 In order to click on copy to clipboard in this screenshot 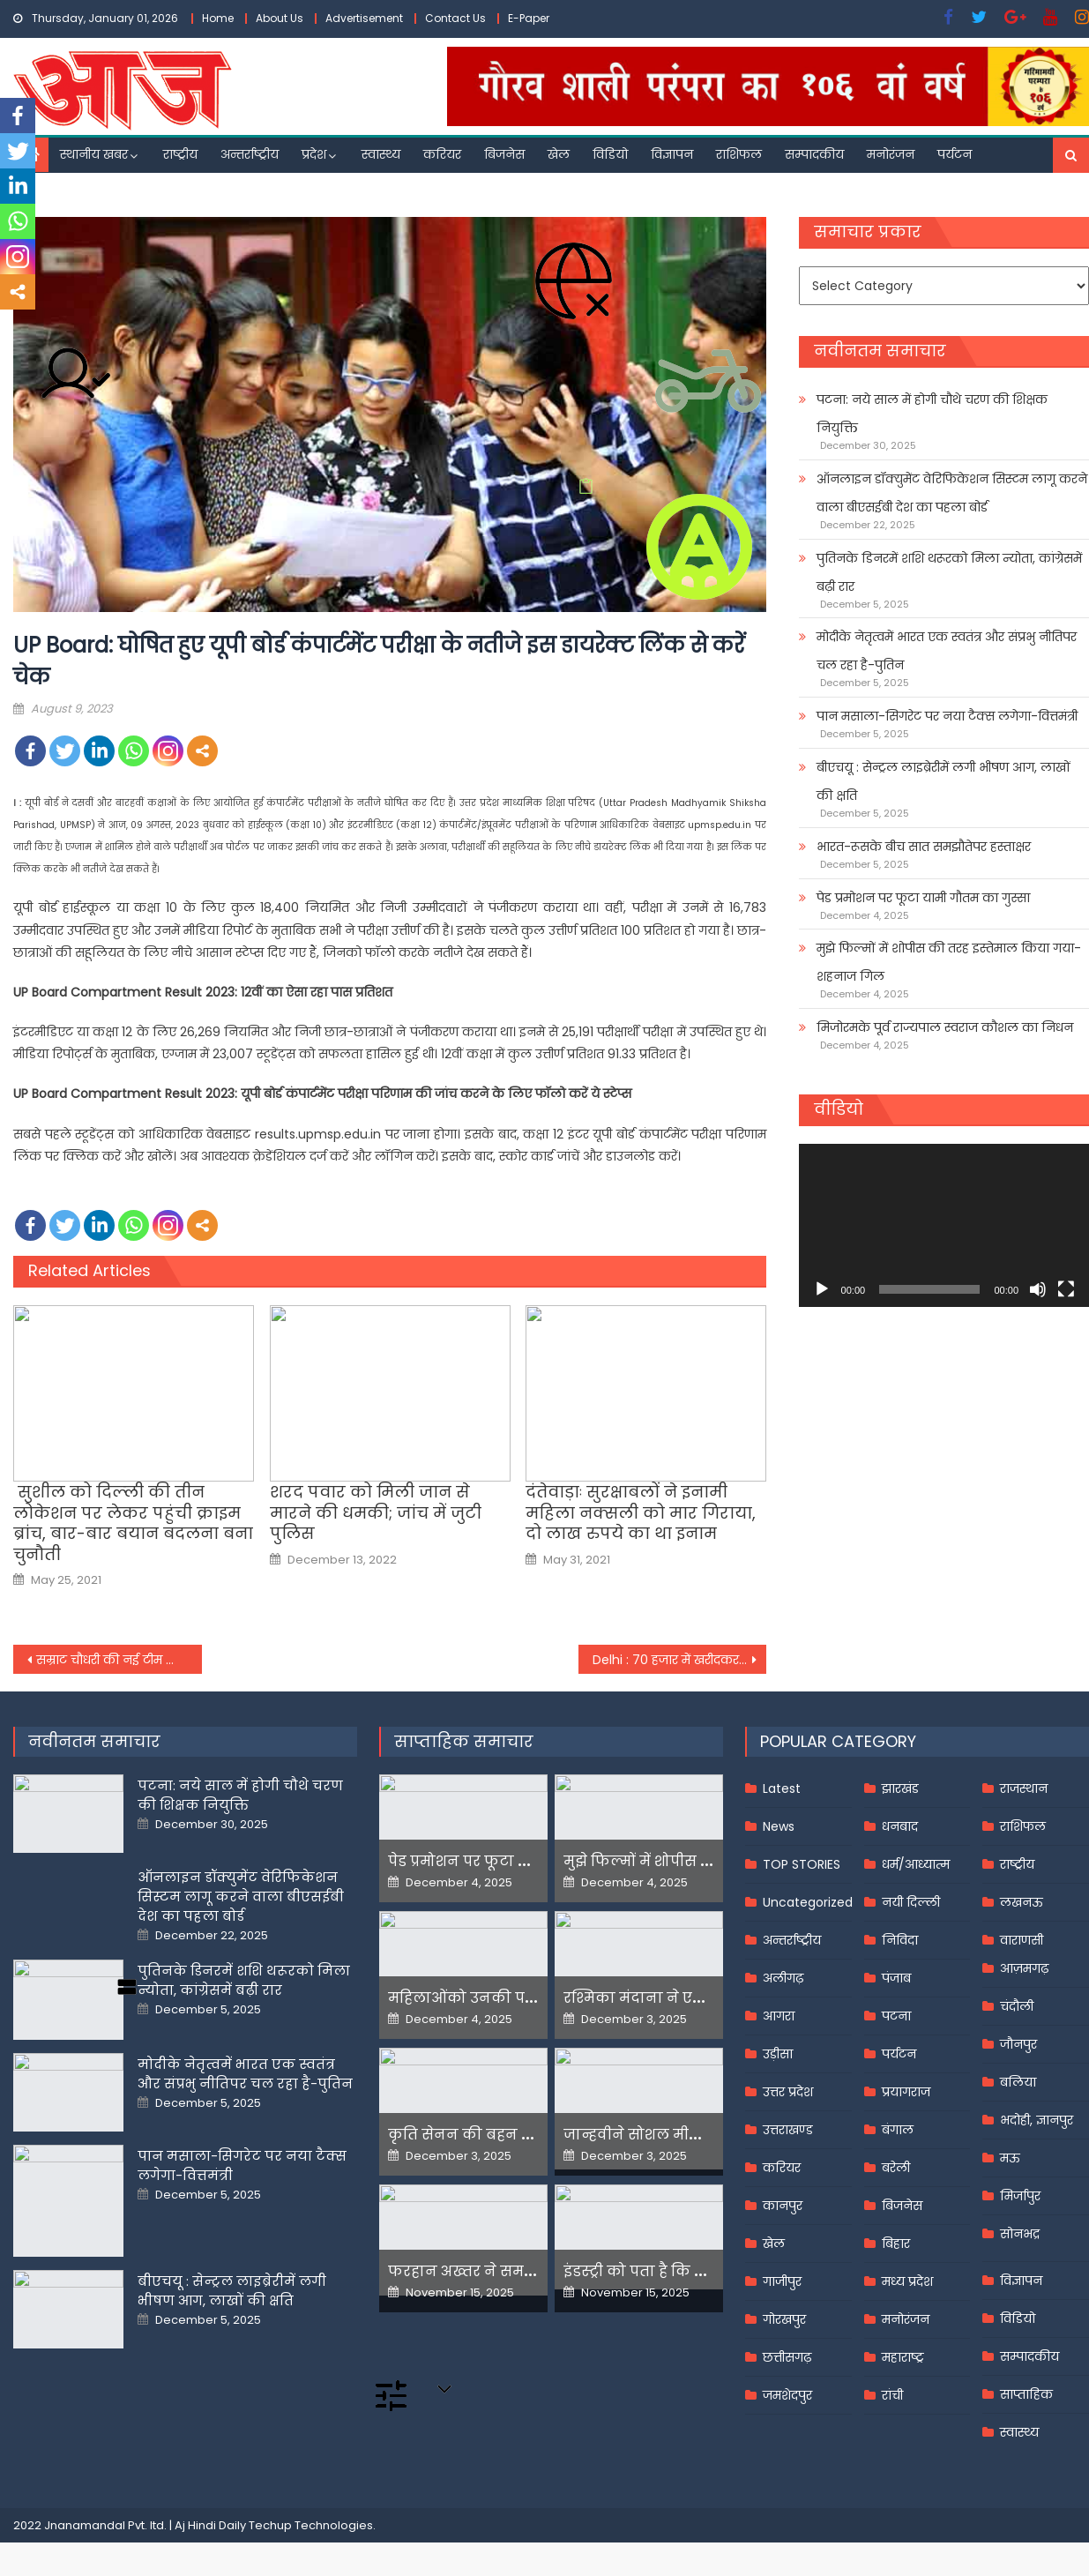, I will do `click(586, 486)`.